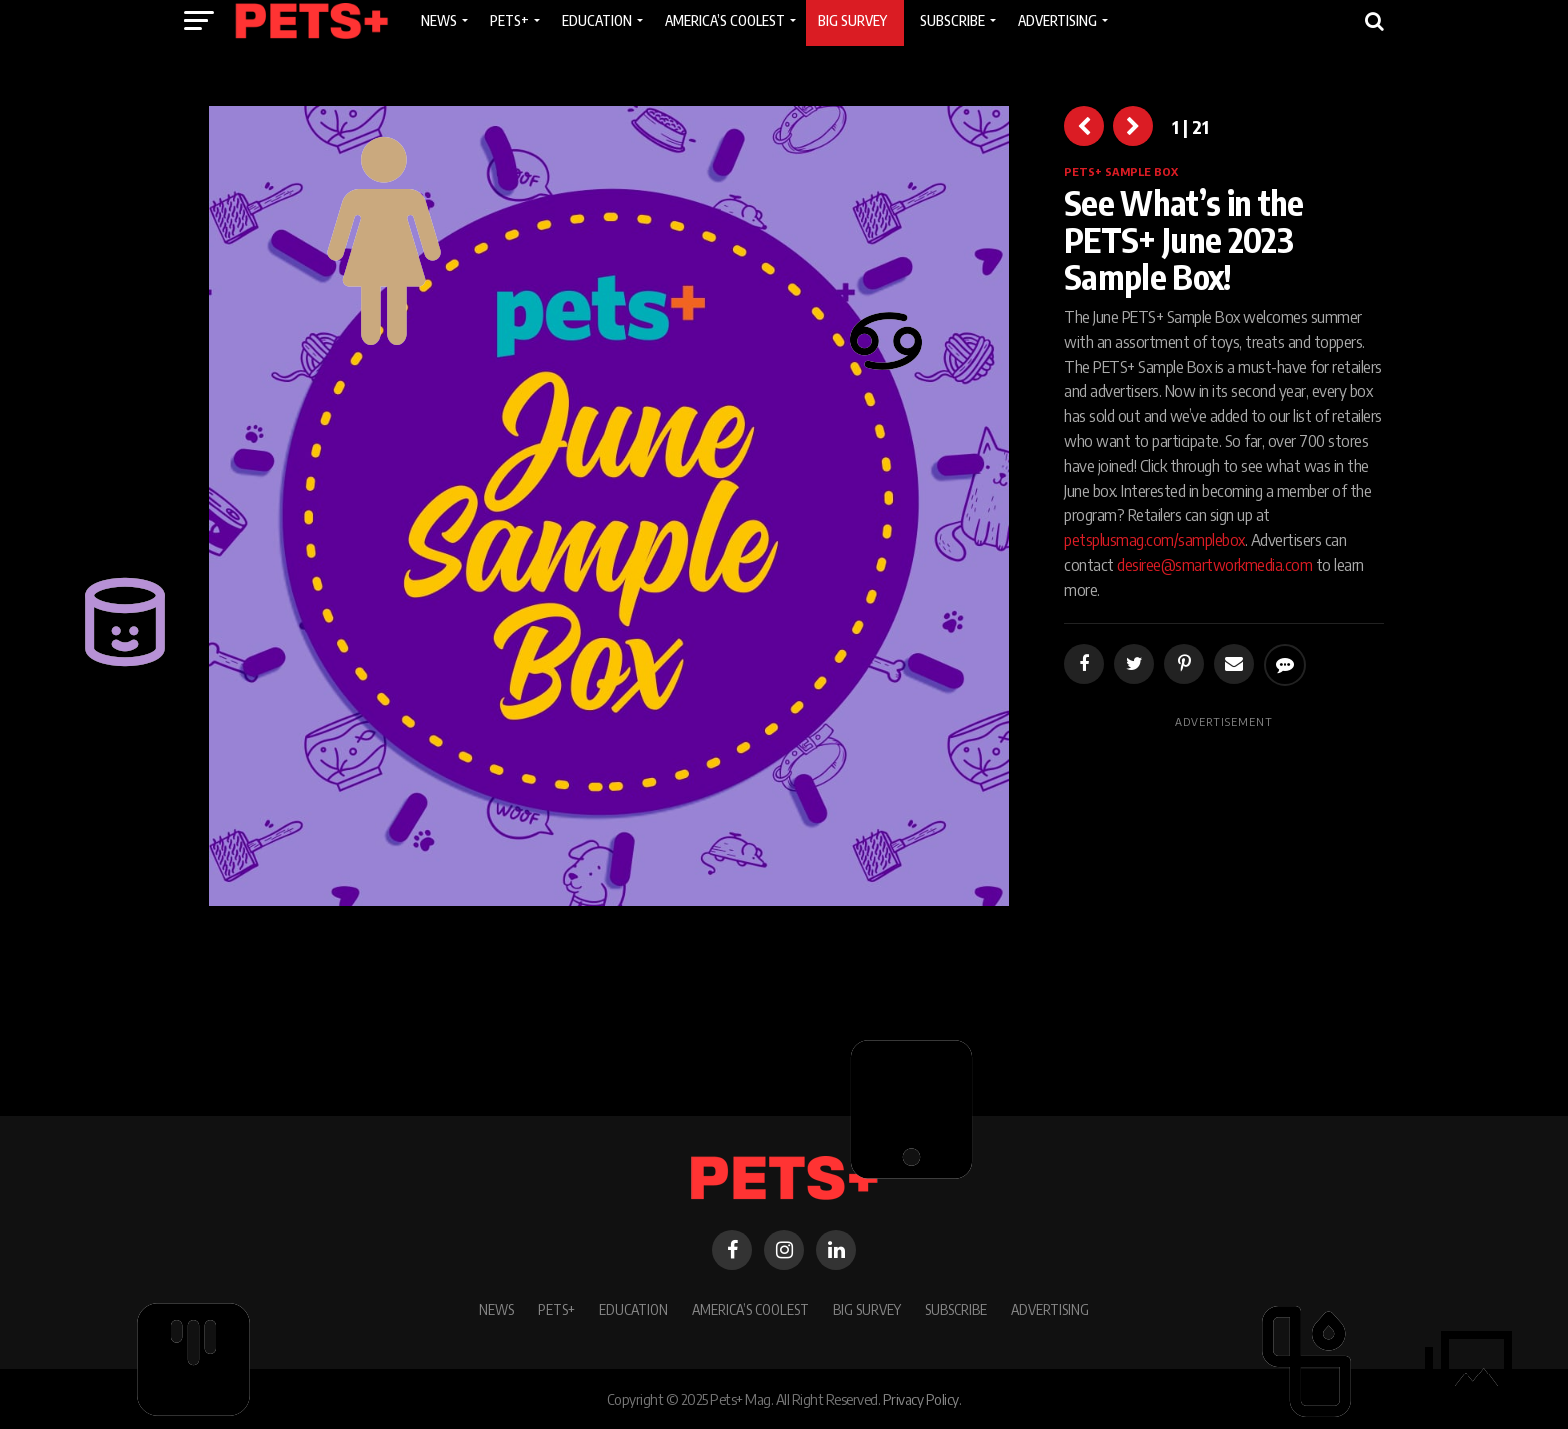 Image resolution: width=1568 pixels, height=1429 pixels. I want to click on ignite or activate a feature, so click(1306, 1361).